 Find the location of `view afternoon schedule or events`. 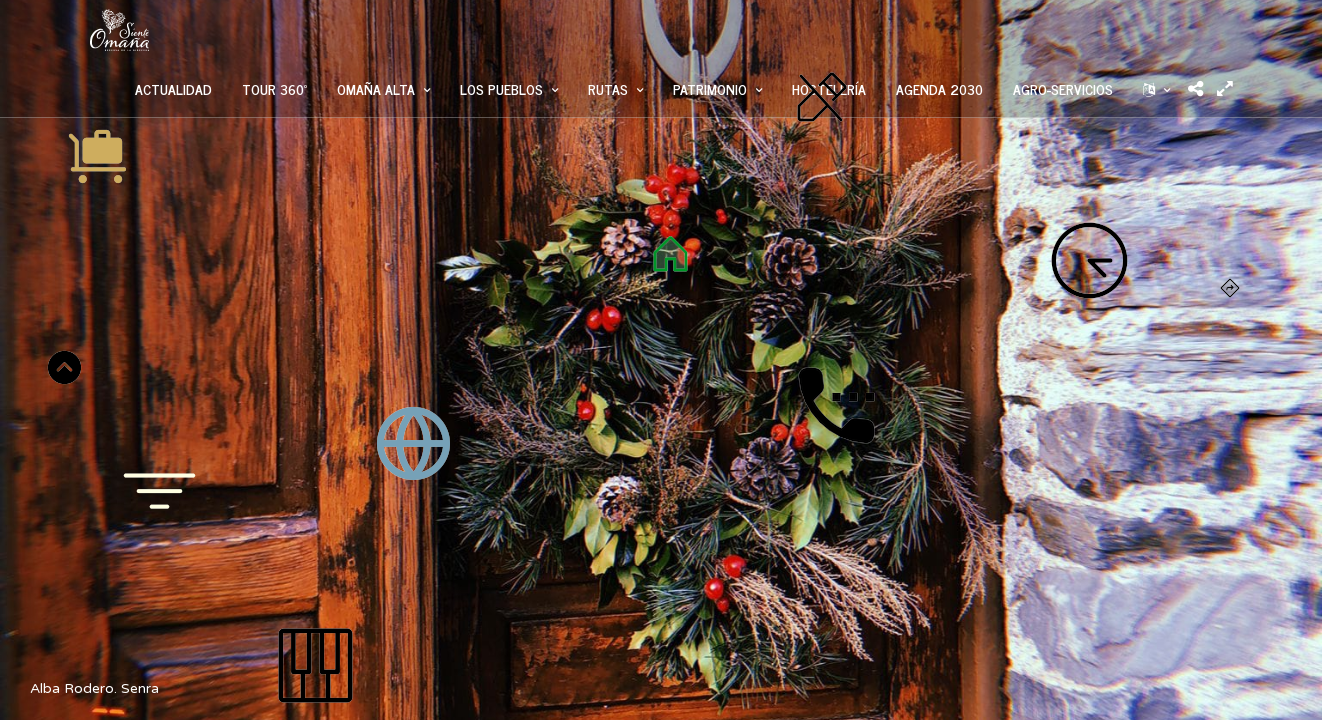

view afternoon schedule or events is located at coordinates (1089, 260).